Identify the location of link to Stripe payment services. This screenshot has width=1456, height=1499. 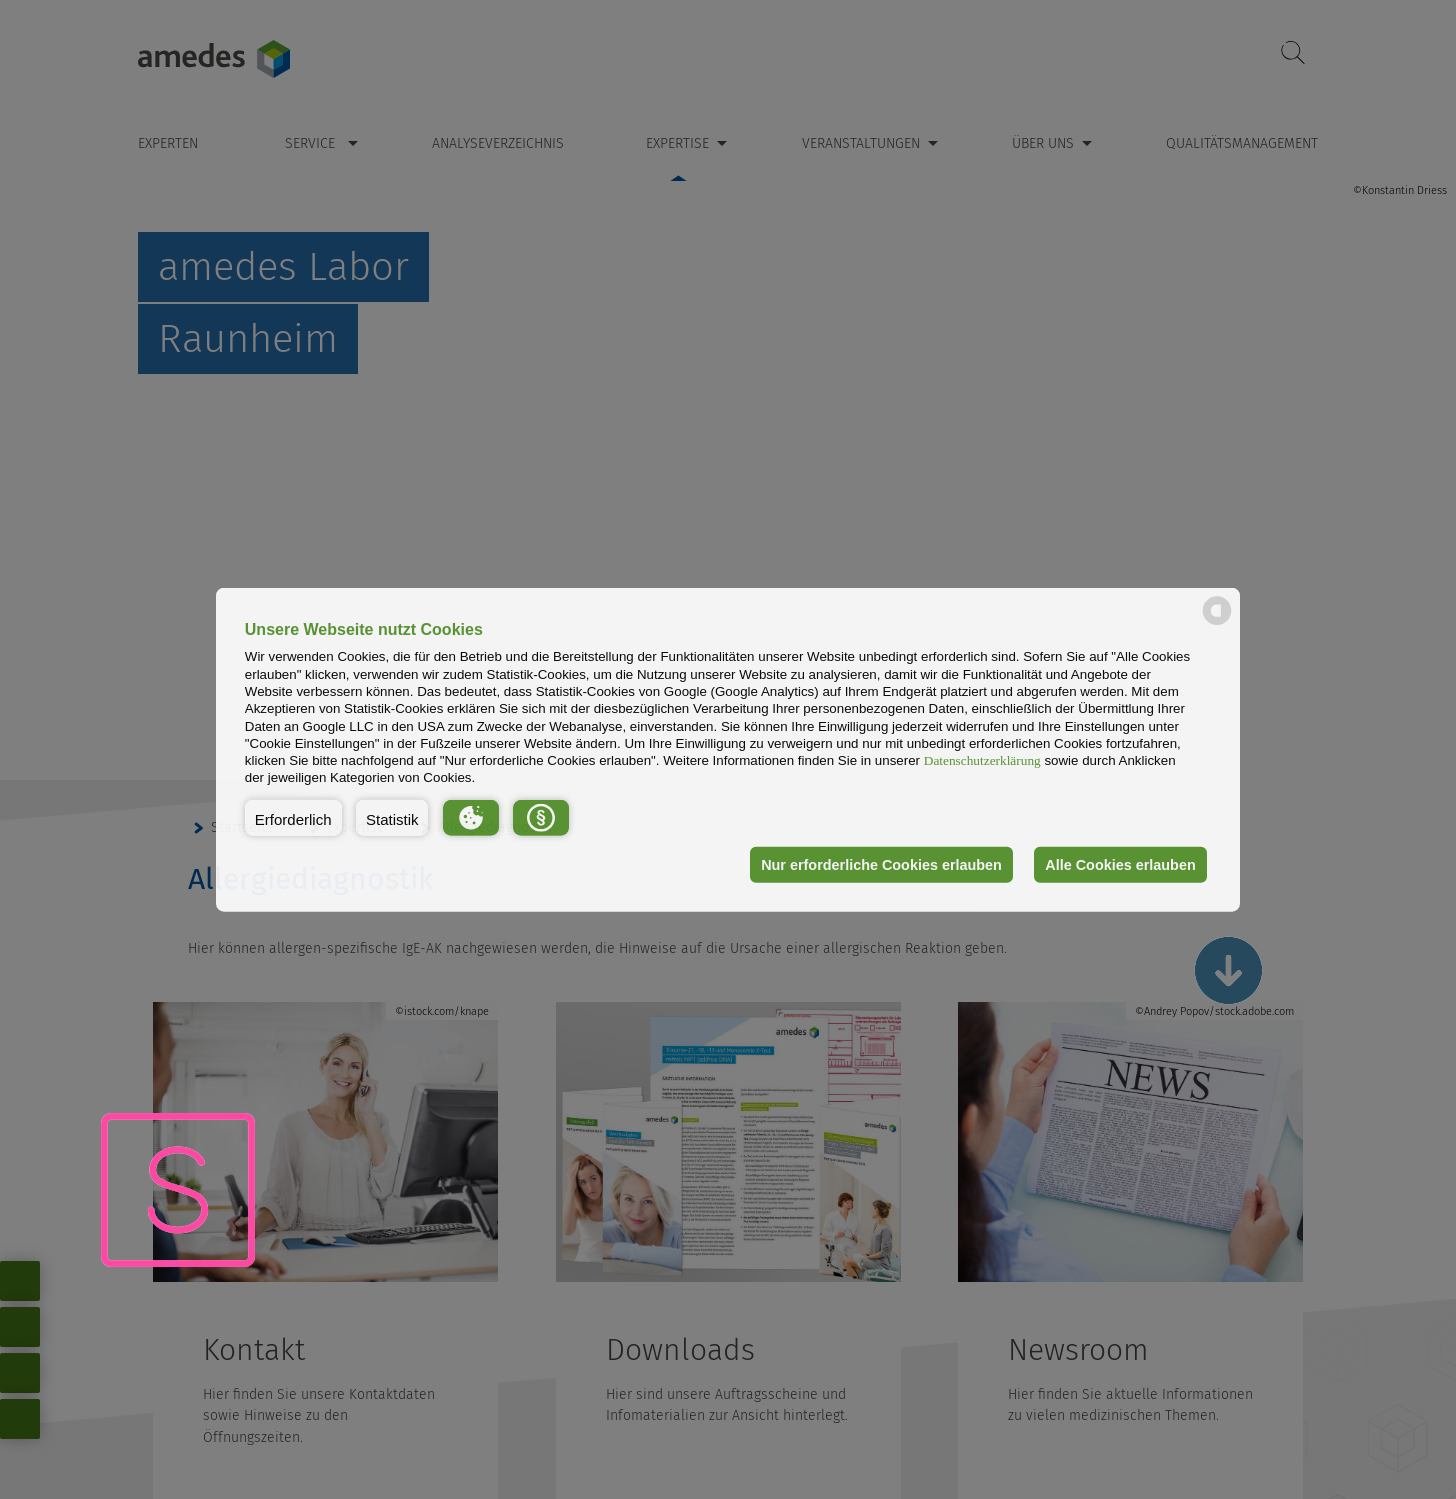
(178, 1190).